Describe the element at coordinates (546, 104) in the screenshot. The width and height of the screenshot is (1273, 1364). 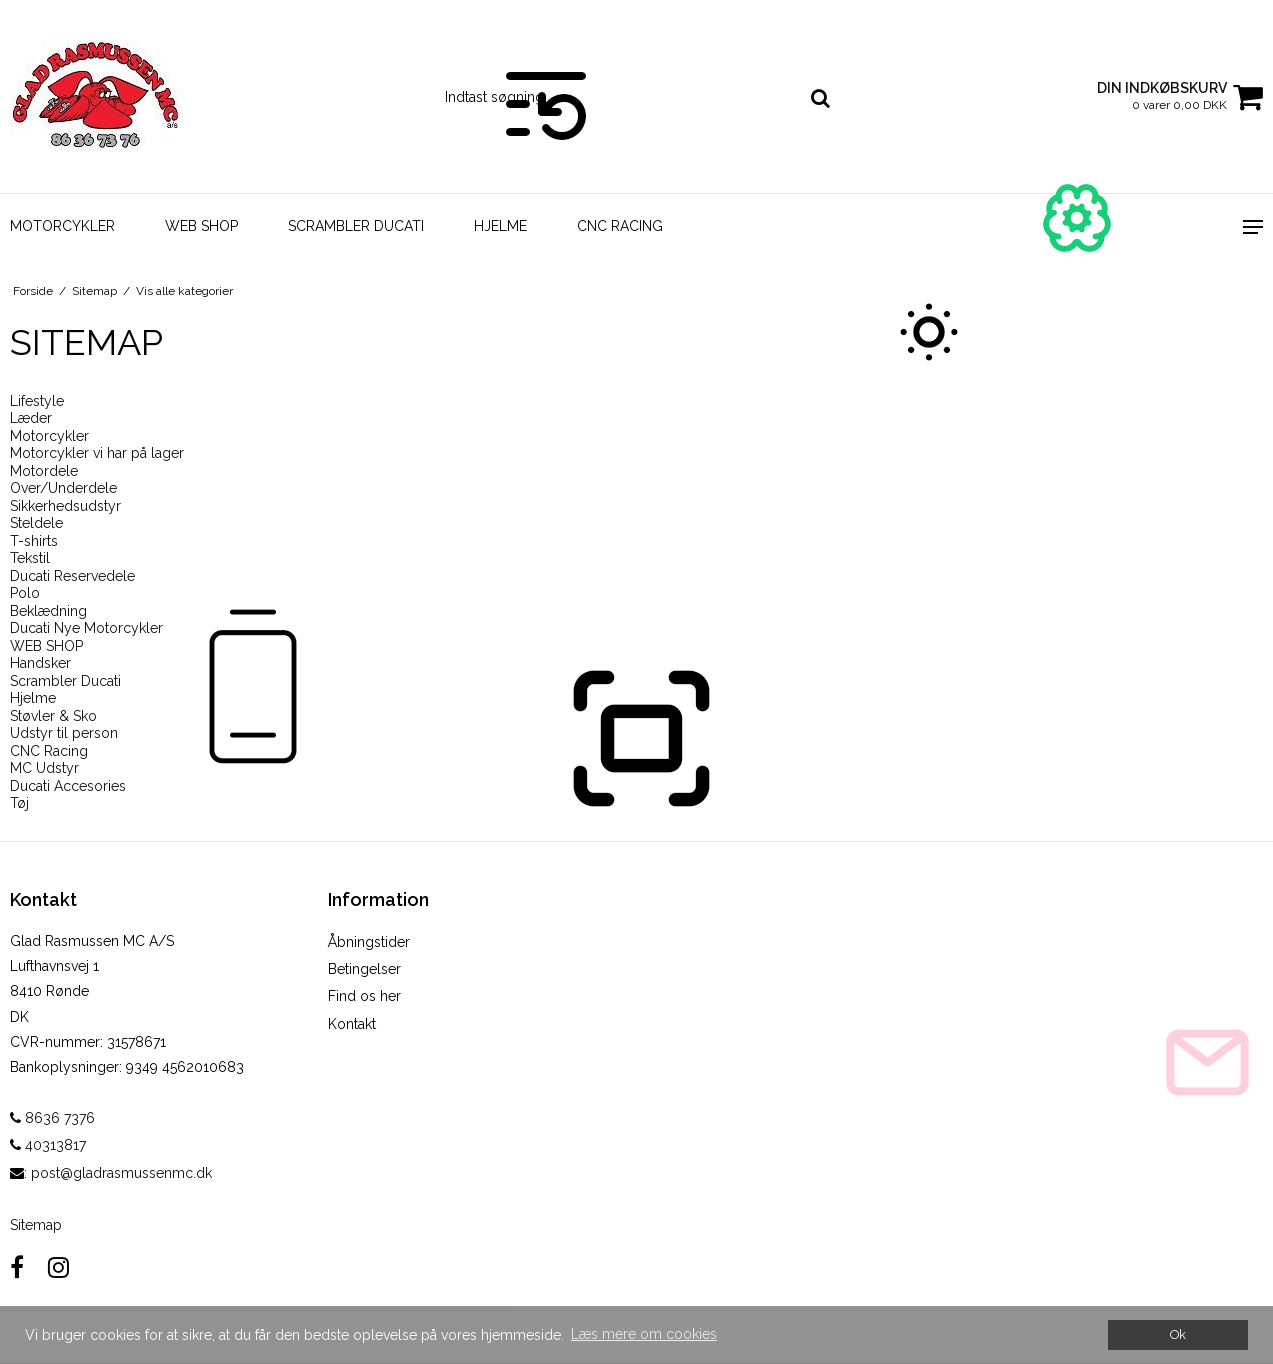
I see `restart or reset a list to its original order` at that location.